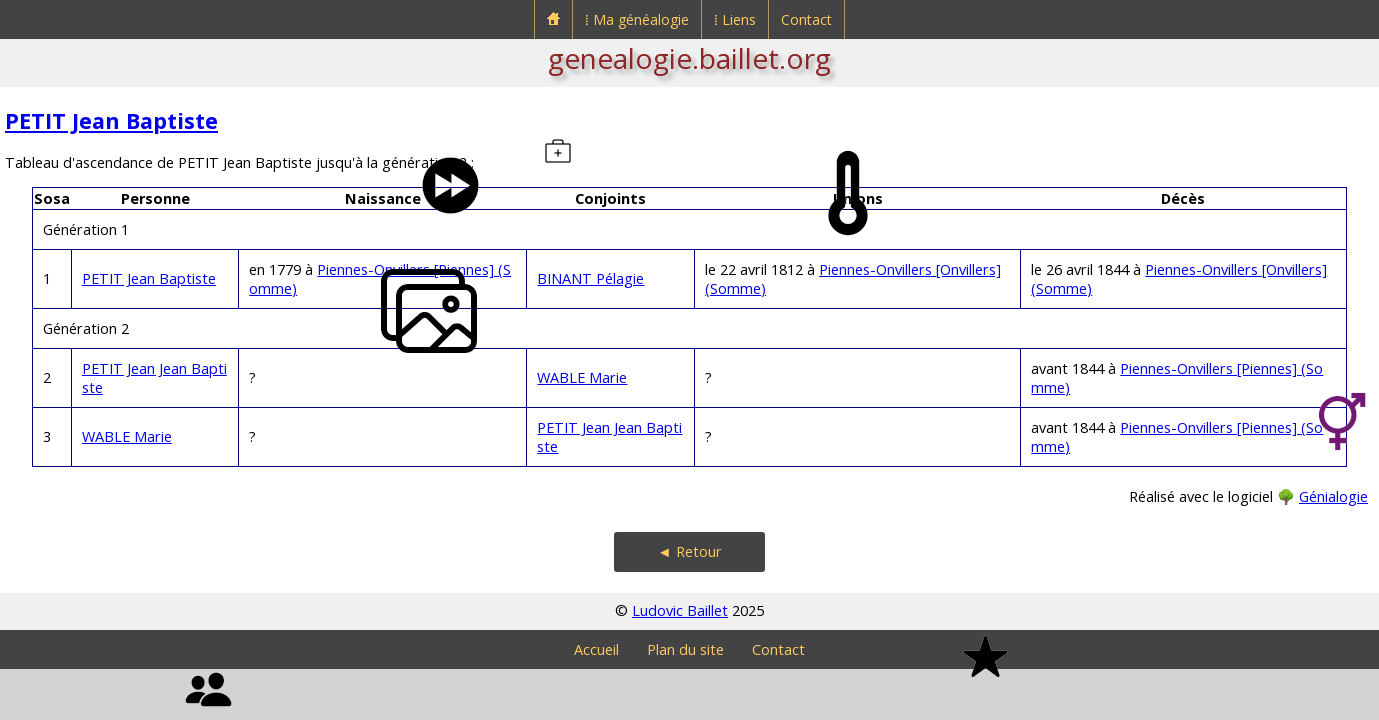  What do you see at coordinates (450, 185) in the screenshot?
I see `skip to the next track` at bounding box center [450, 185].